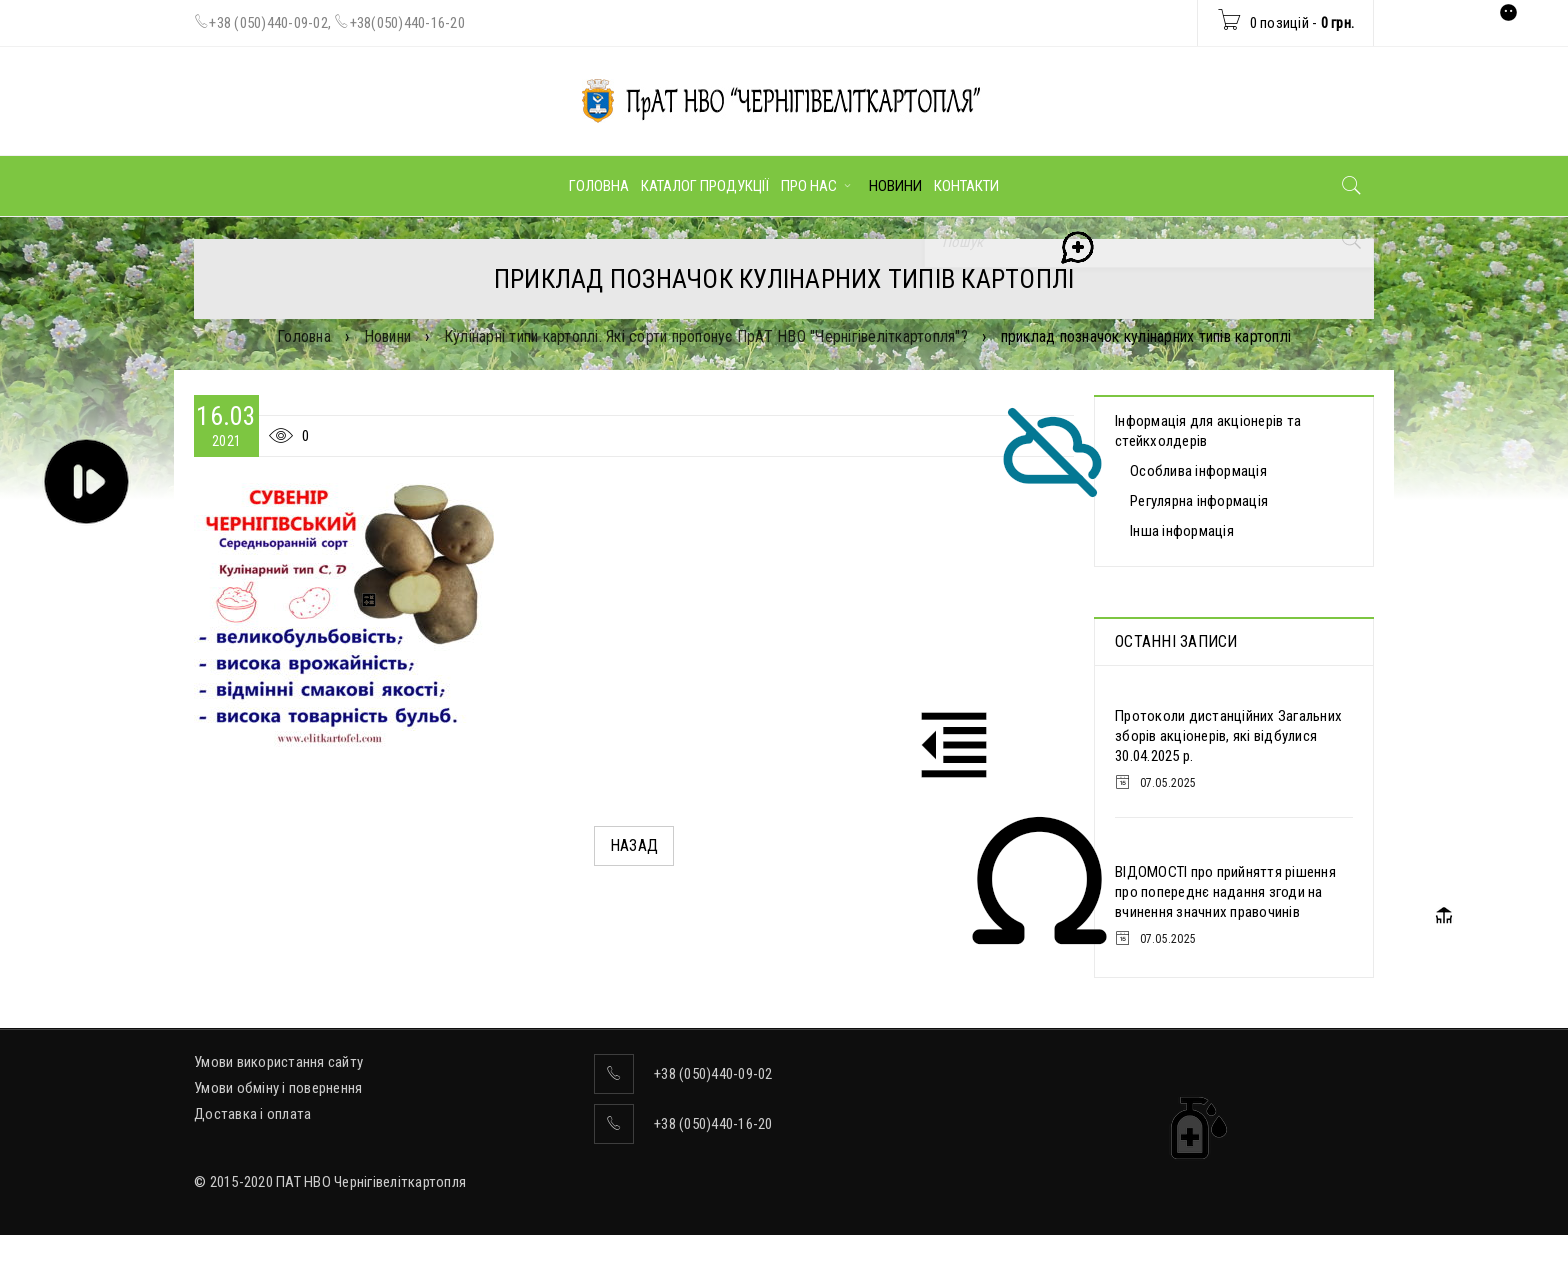  Describe the element at coordinates (1052, 452) in the screenshot. I see `cloud sync or storage is unavailable` at that location.